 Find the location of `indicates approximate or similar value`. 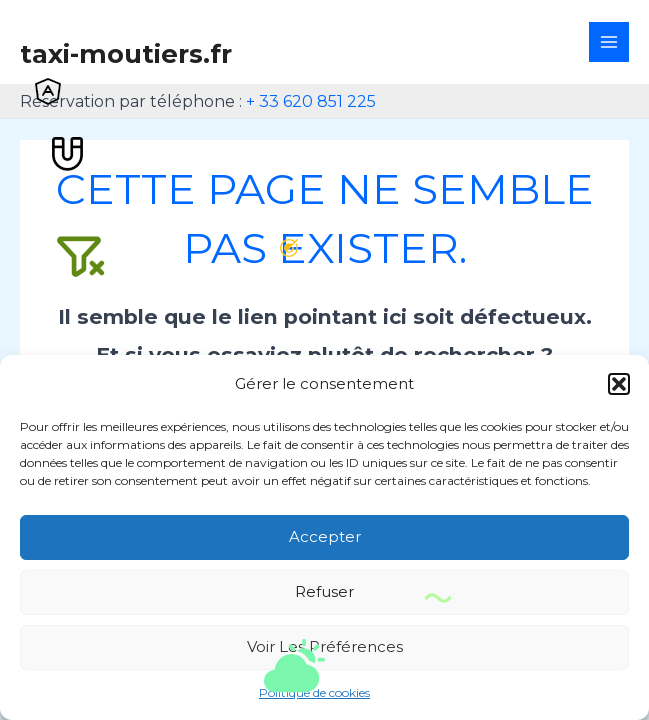

indicates approximate or similar value is located at coordinates (438, 598).